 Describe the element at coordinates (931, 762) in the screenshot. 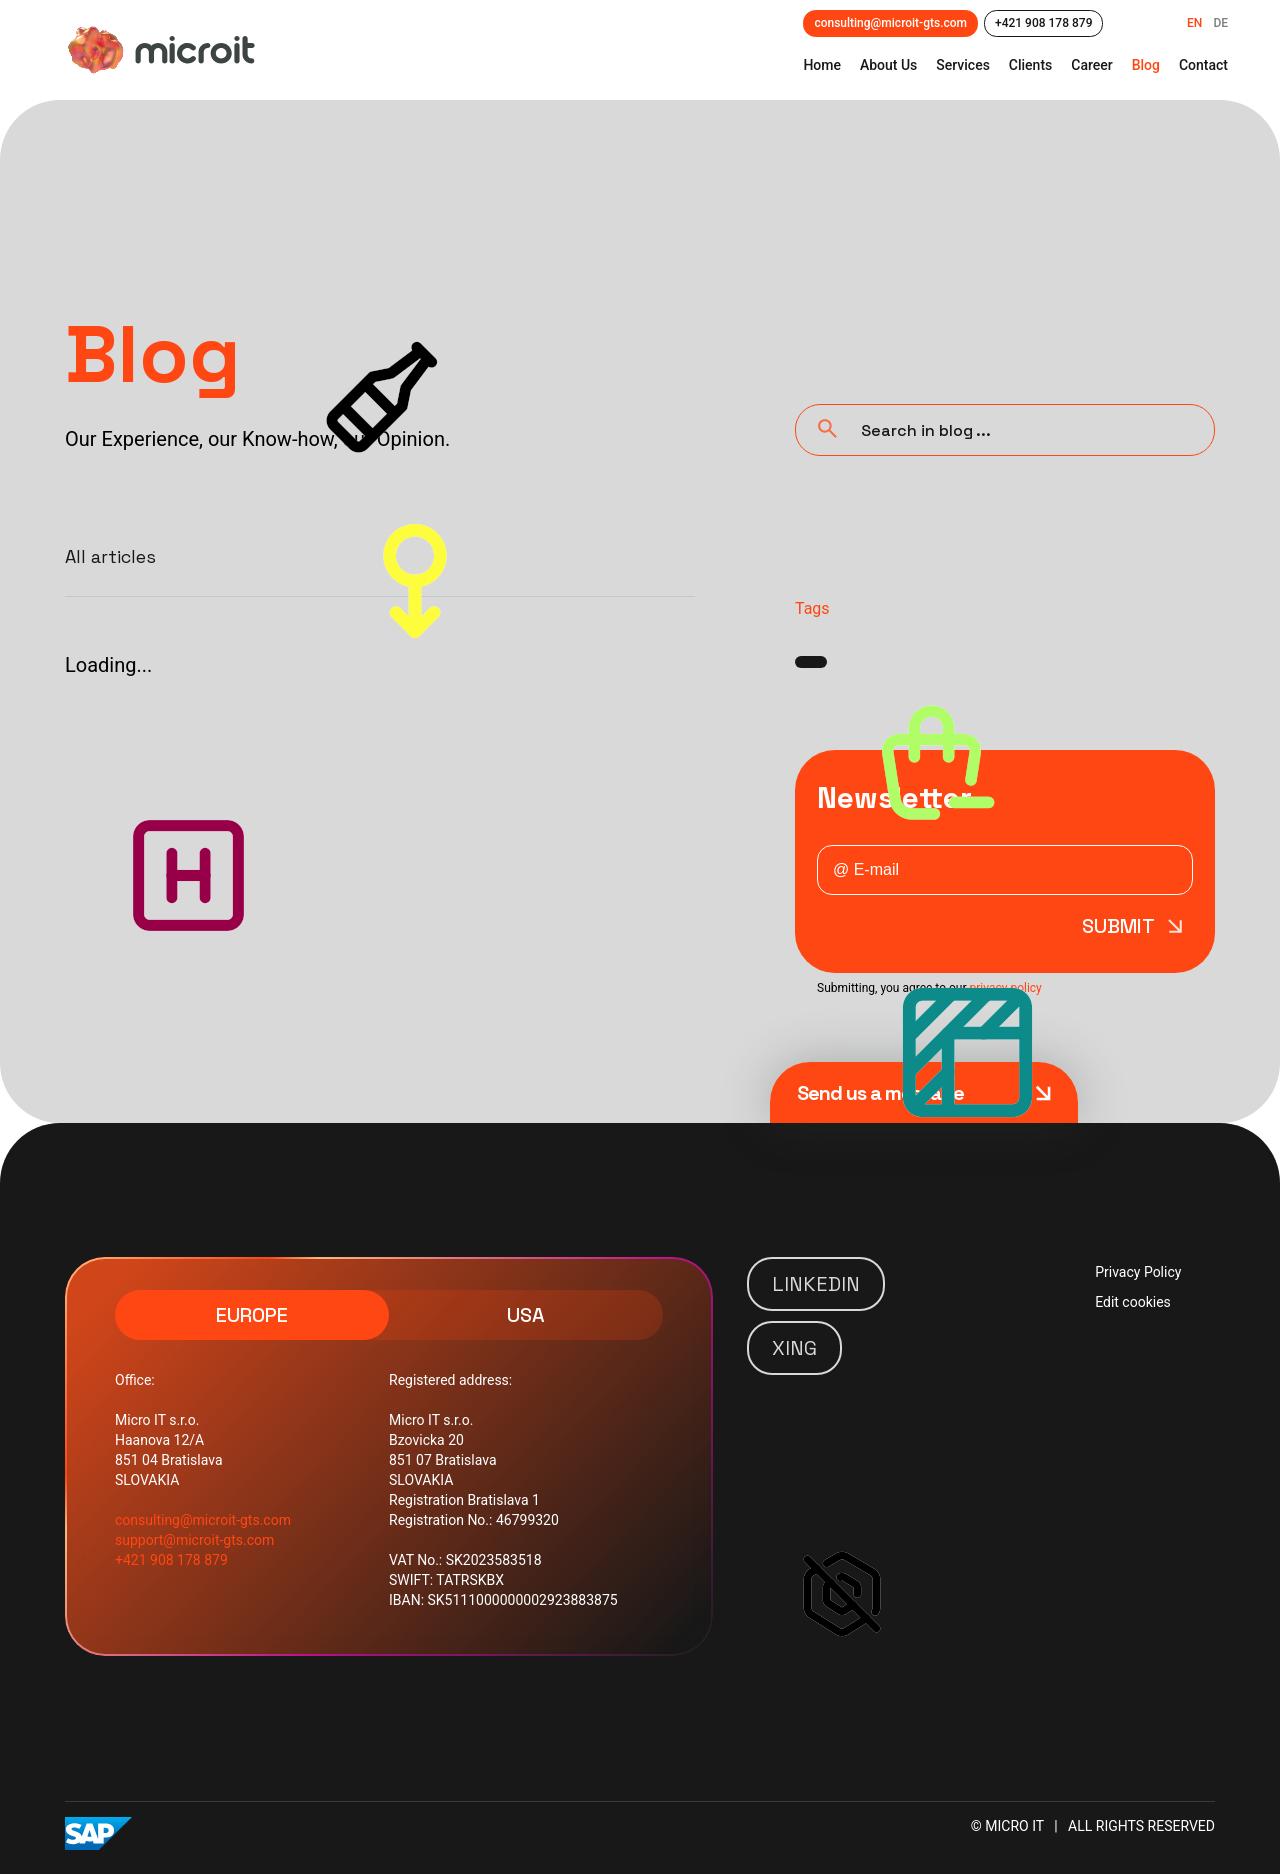

I see `remove an item from your shopping bag` at that location.